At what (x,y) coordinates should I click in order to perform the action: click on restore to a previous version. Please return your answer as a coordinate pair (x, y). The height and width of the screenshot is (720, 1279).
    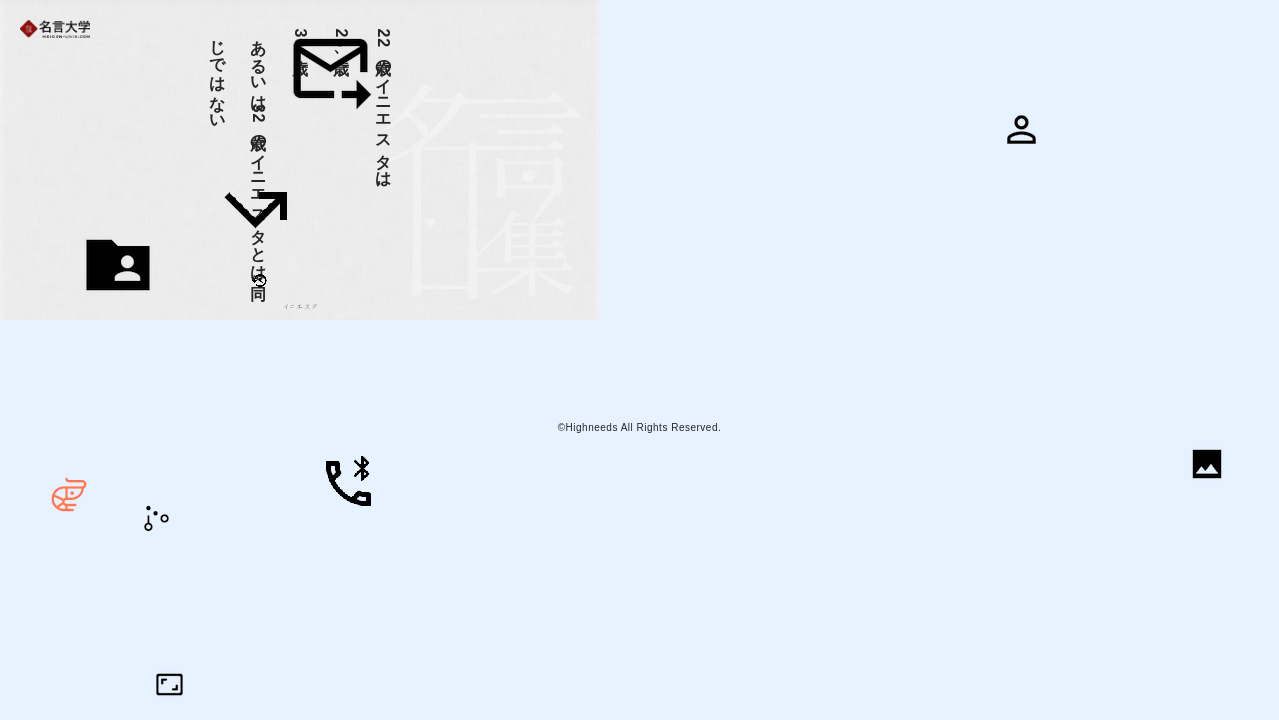
    Looking at the image, I should click on (259, 280).